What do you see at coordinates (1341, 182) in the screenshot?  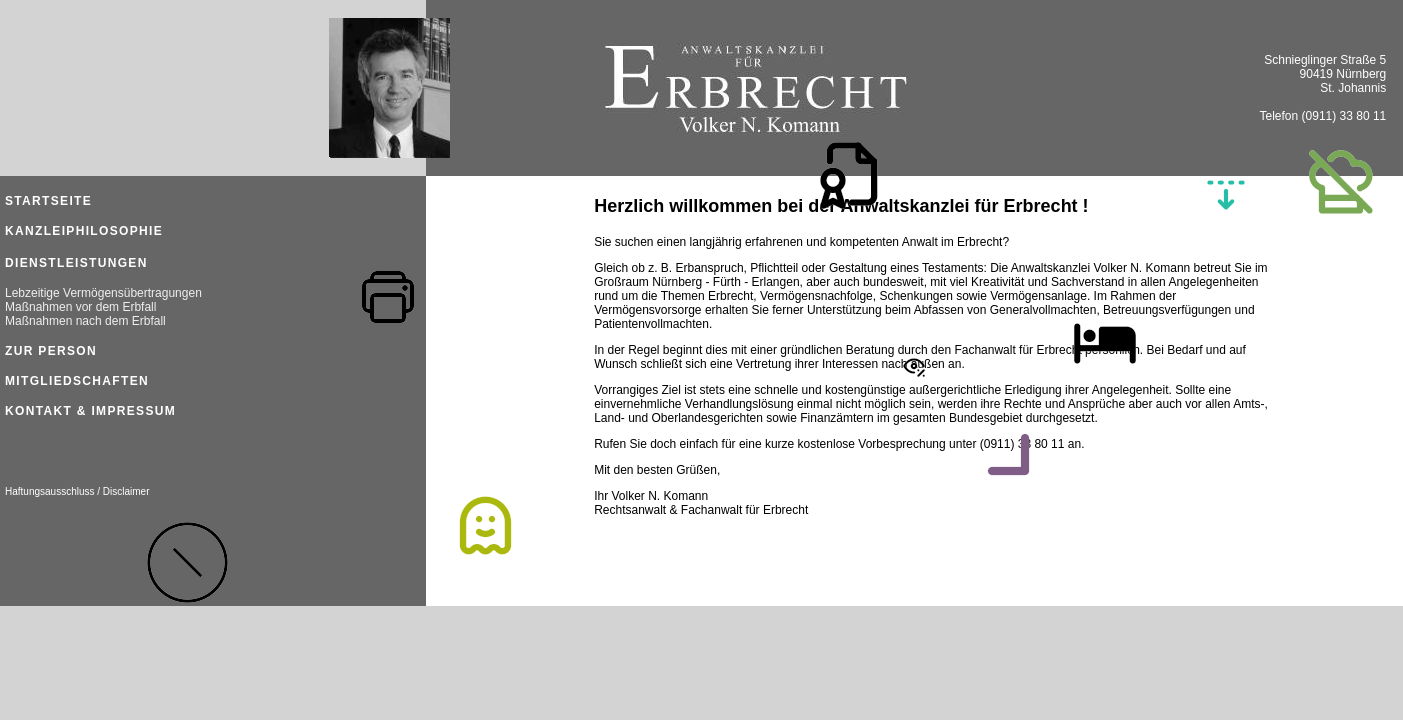 I see `disable cooking or recipe mode` at bounding box center [1341, 182].